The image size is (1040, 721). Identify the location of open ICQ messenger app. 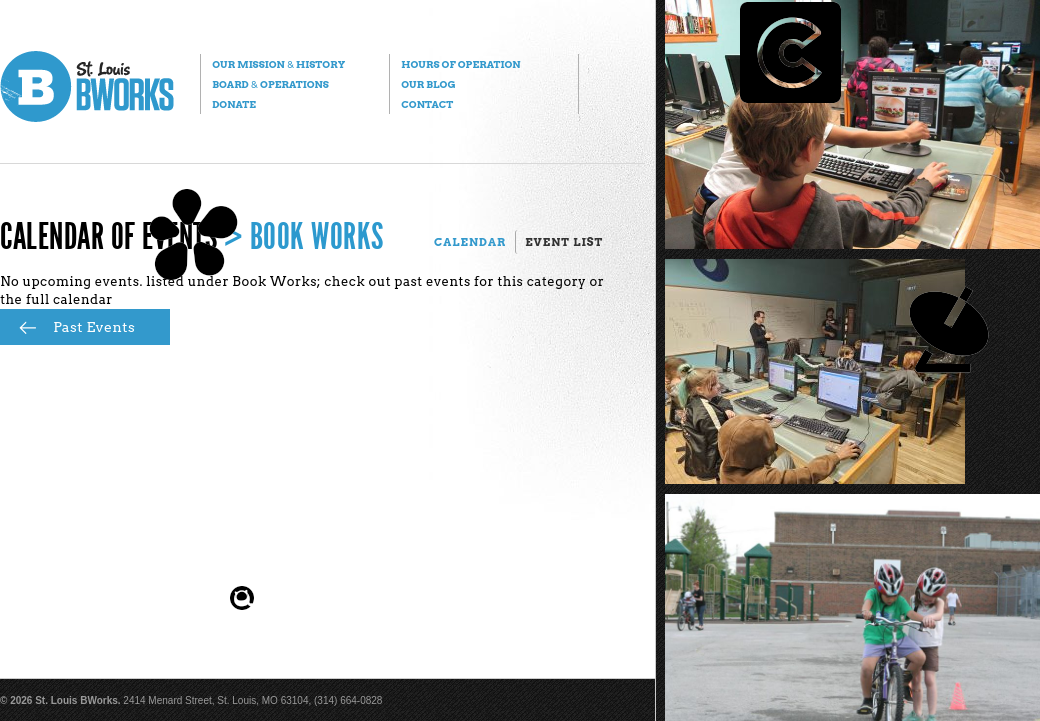
(193, 234).